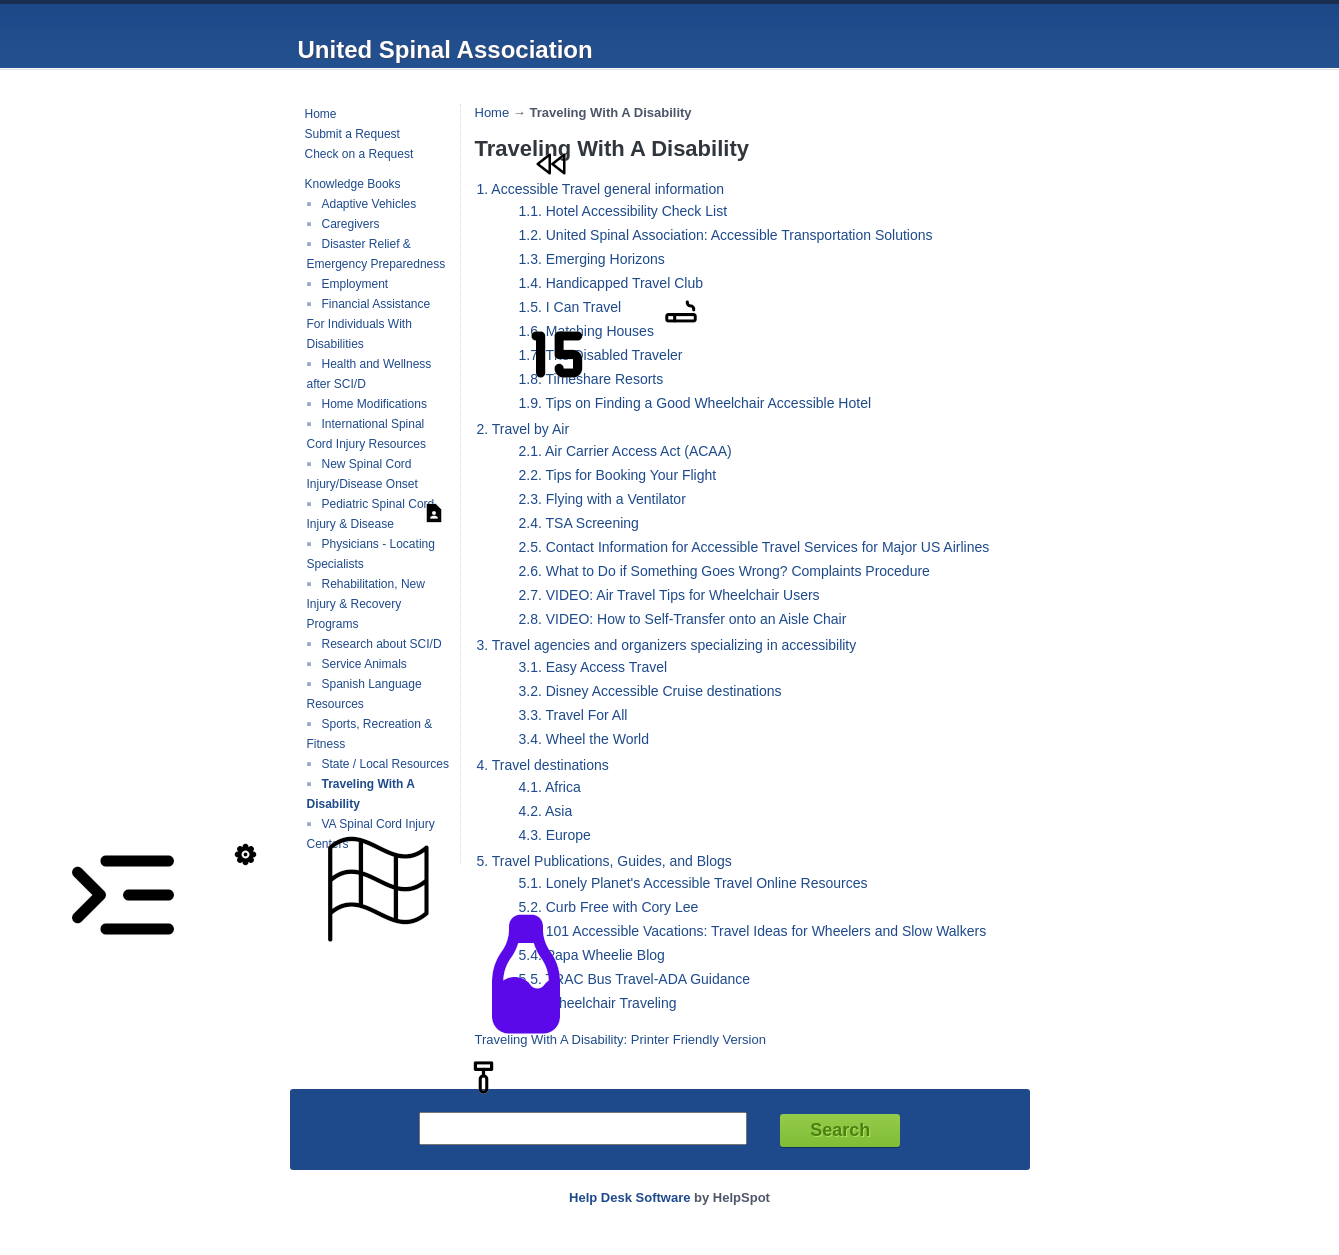 This screenshot has height=1255, width=1339. Describe the element at coordinates (483, 1077) in the screenshot. I see `grooming or personal care tools` at that location.